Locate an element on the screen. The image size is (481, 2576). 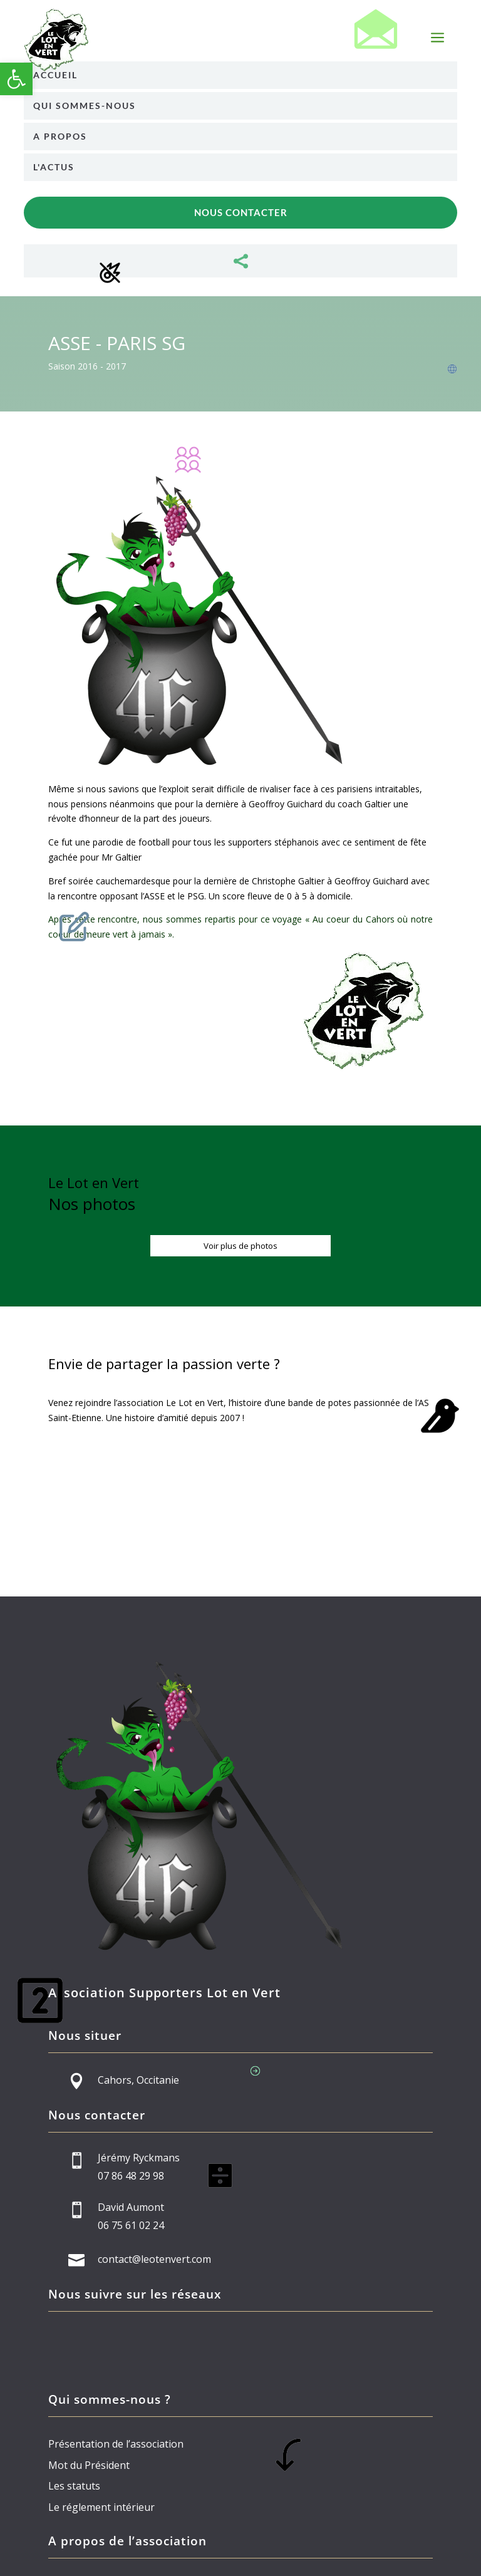
access twitter or social media sharing is located at coordinates (440, 1417).